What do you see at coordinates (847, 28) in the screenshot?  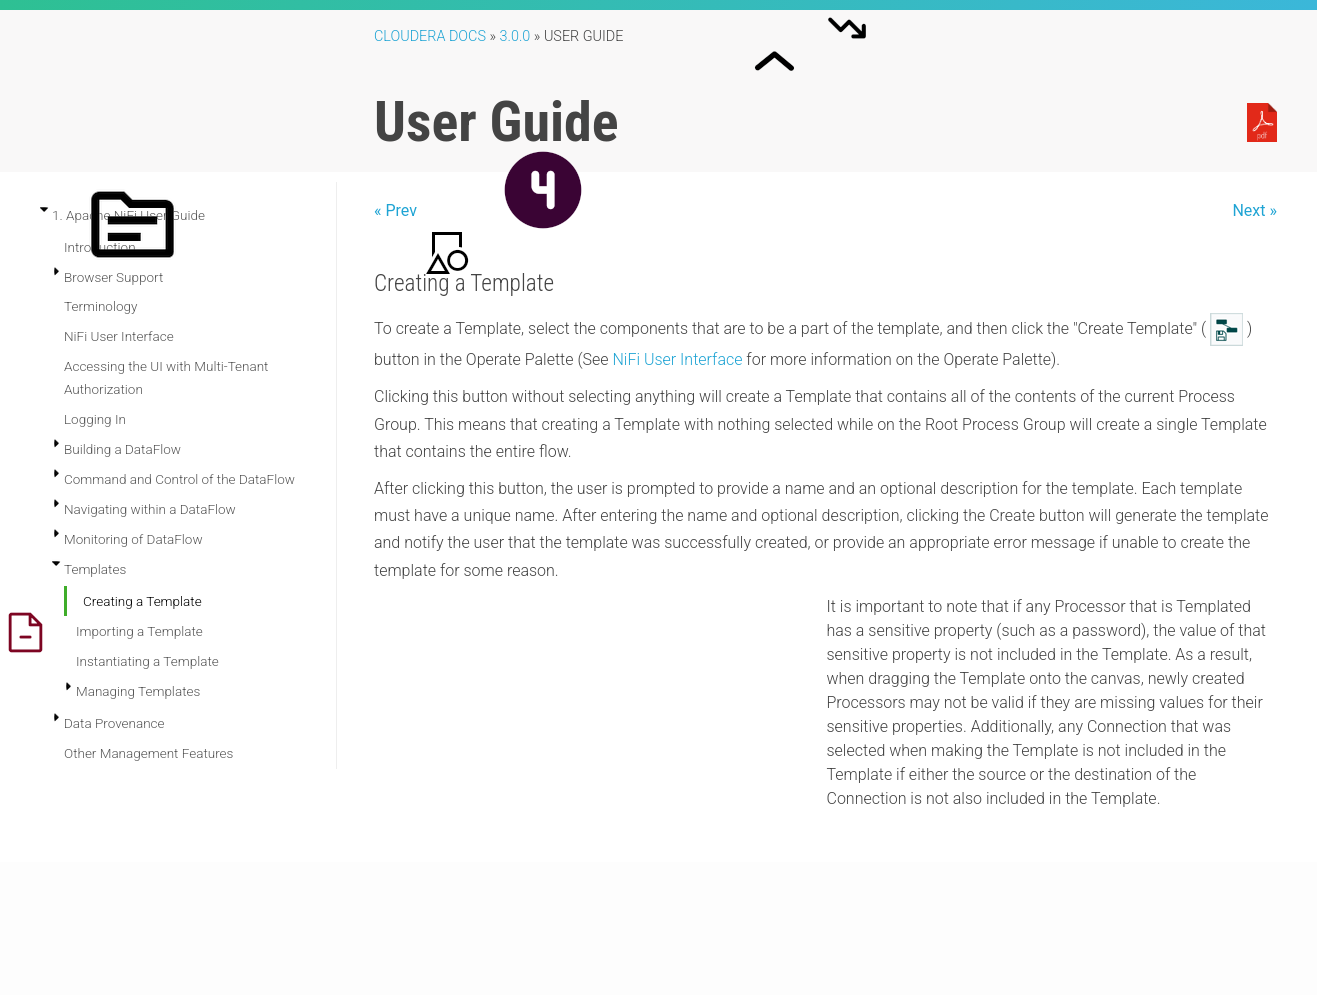 I see `indicates a declining trend or decrease in value` at bounding box center [847, 28].